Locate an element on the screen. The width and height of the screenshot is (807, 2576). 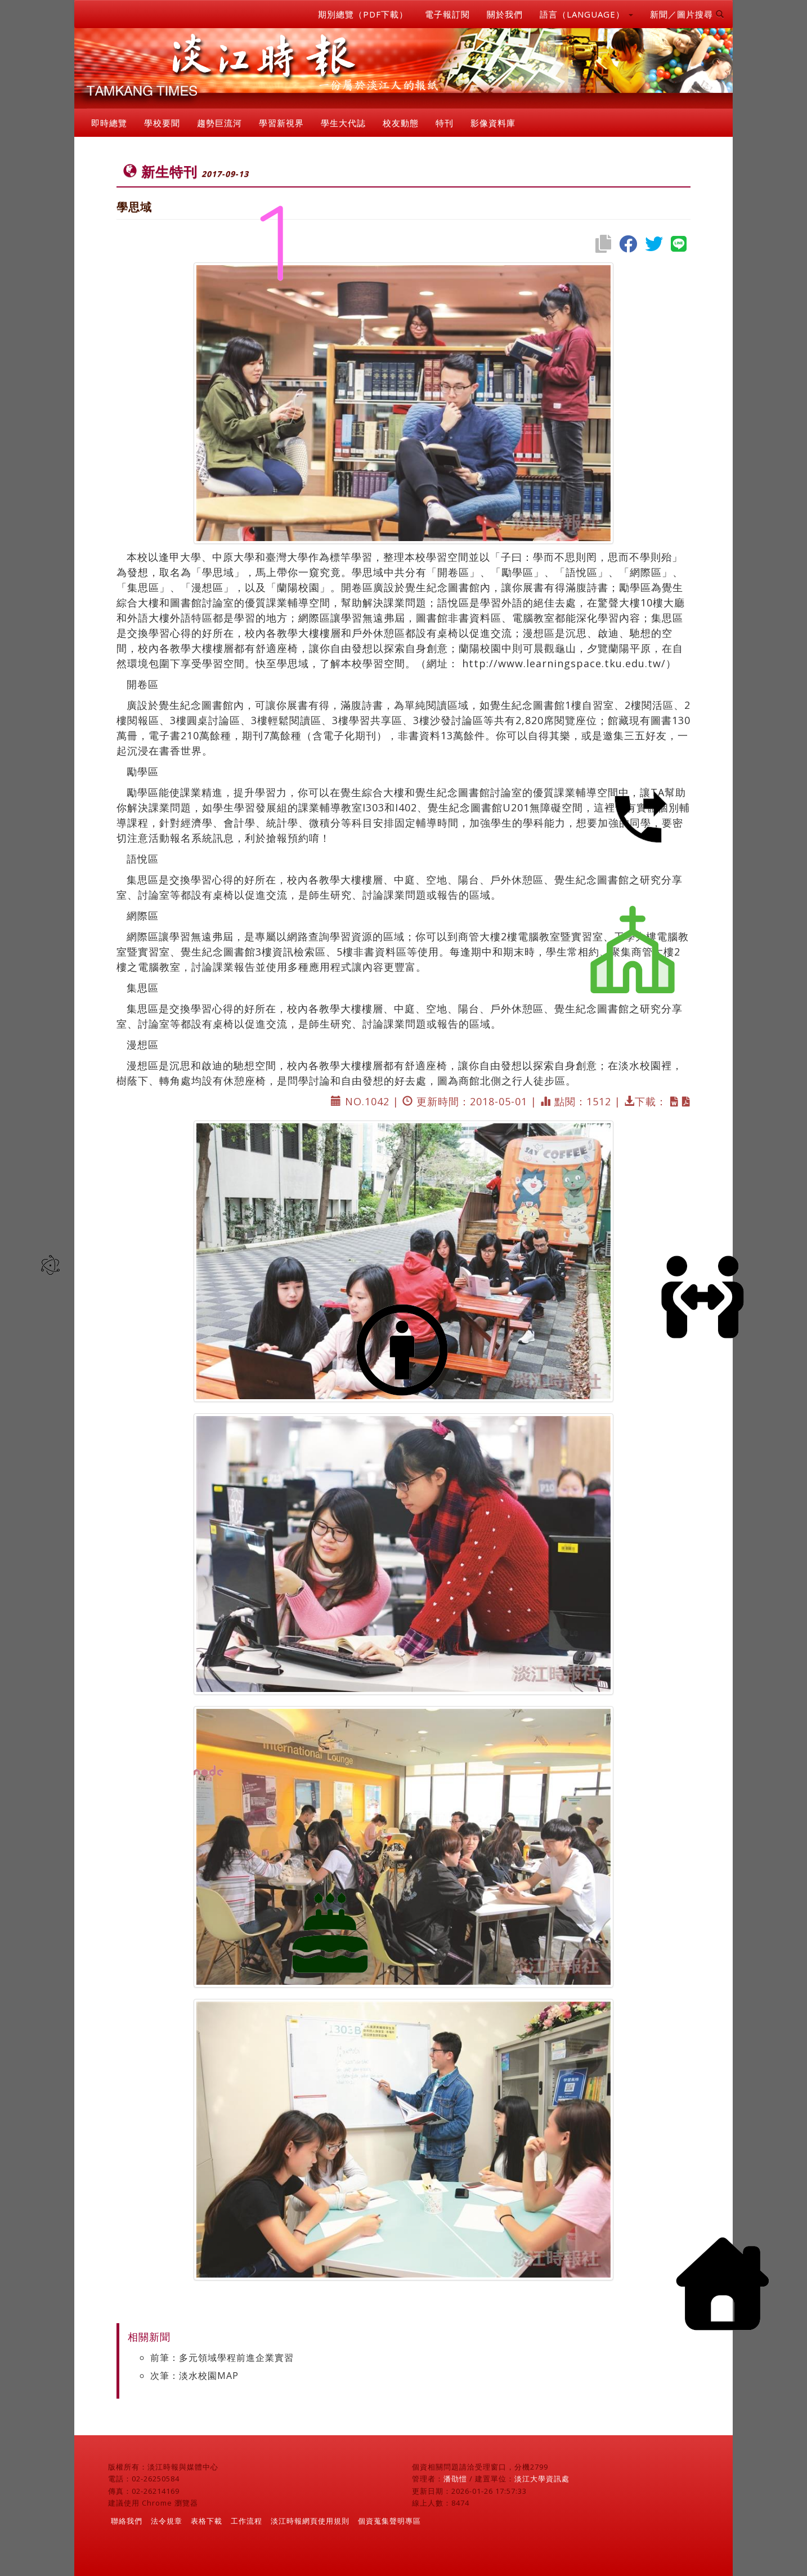
electron framework logo is located at coordinates (50, 1265).